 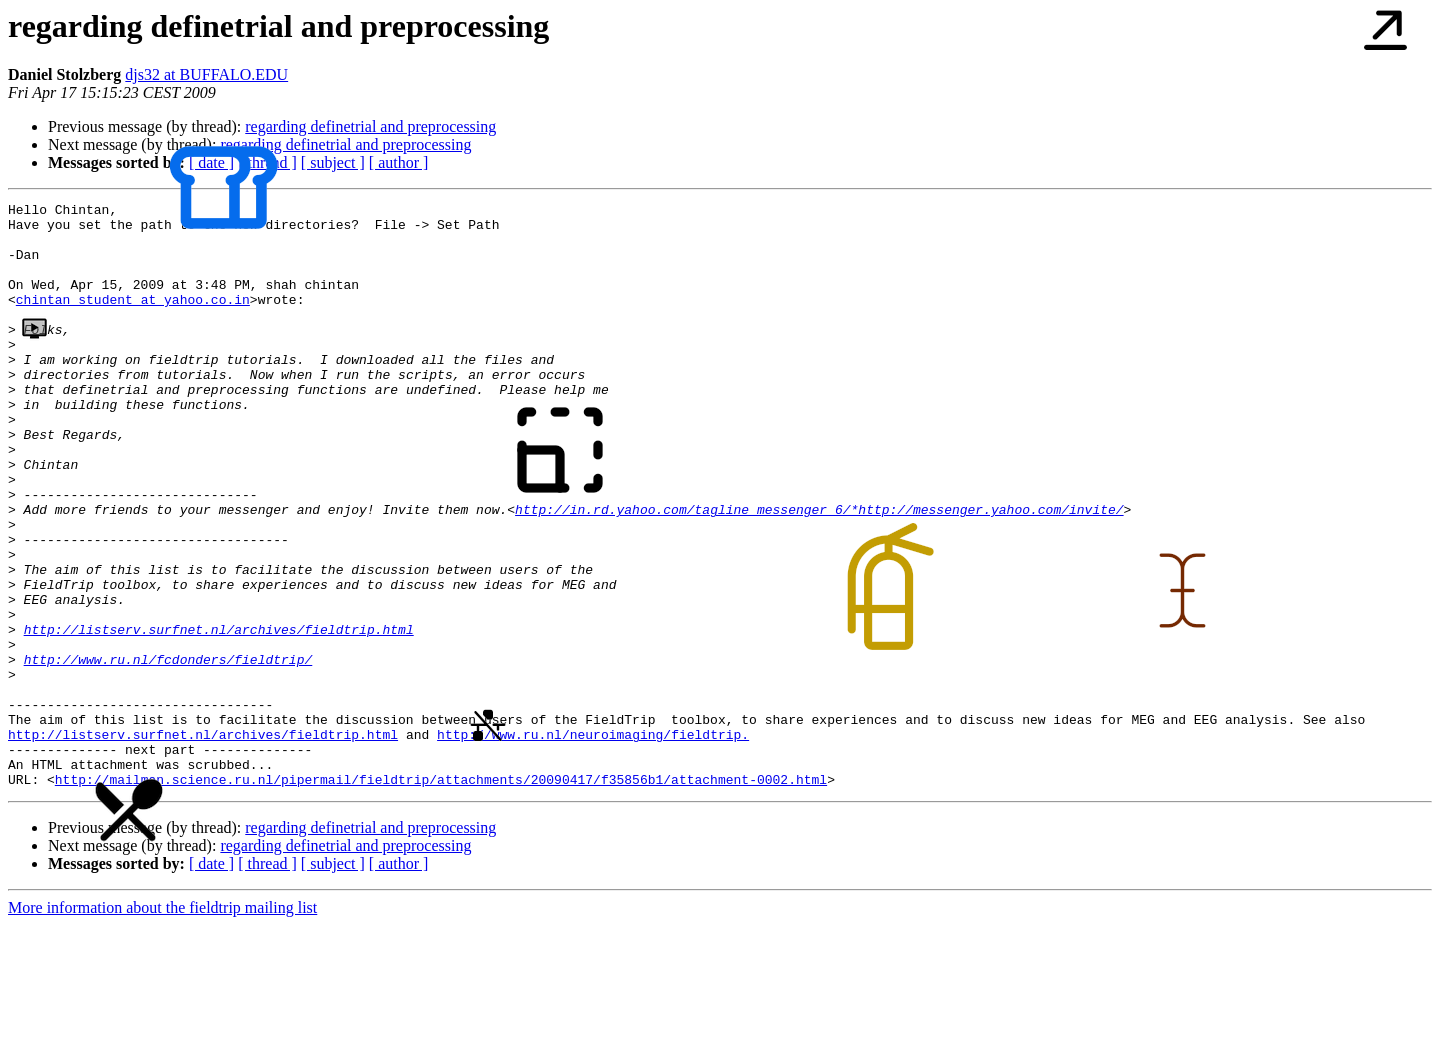 What do you see at coordinates (488, 726) in the screenshot?
I see `indicates network connection unavailable` at bounding box center [488, 726].